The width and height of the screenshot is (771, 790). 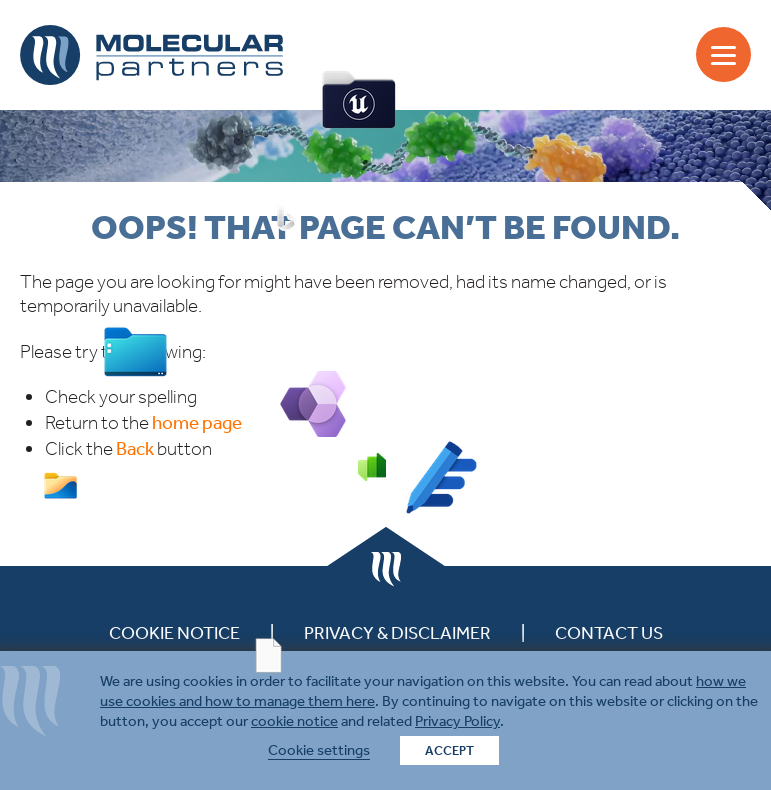 I want to click on open microsoft bing search app, so click(x=286, y=217).